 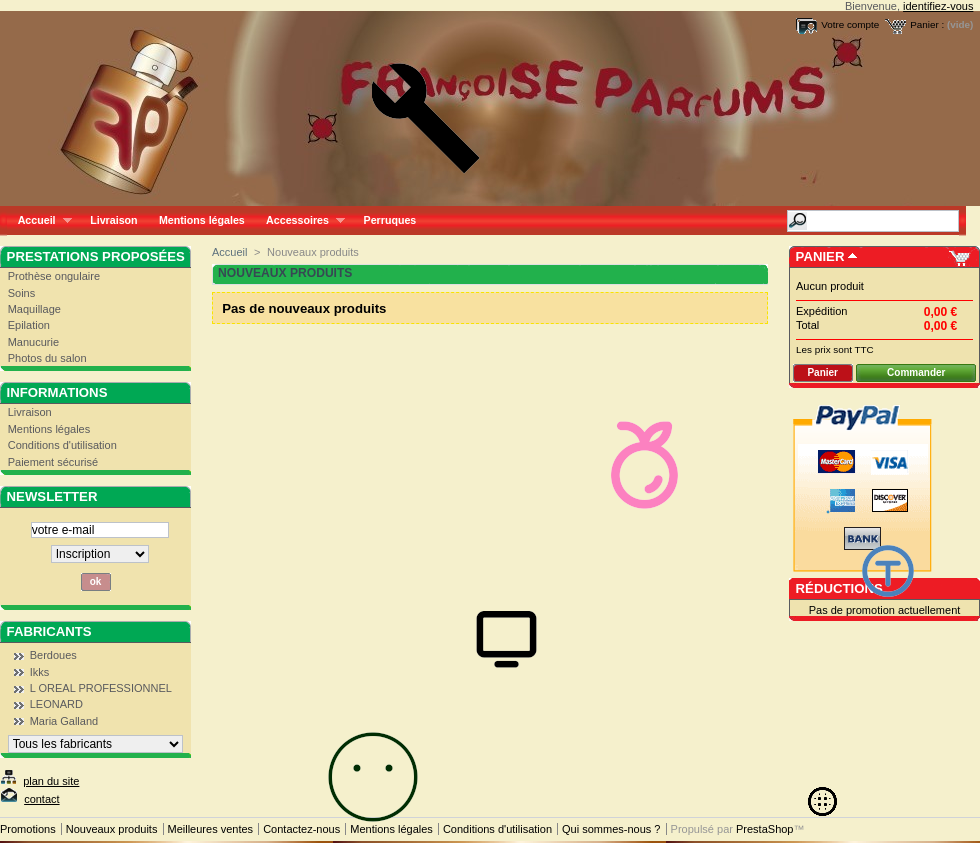 What do you see at coordinates (427, 118) in the screenshot?
I see `access settings or configuration options` at bounding box center [427, 118].